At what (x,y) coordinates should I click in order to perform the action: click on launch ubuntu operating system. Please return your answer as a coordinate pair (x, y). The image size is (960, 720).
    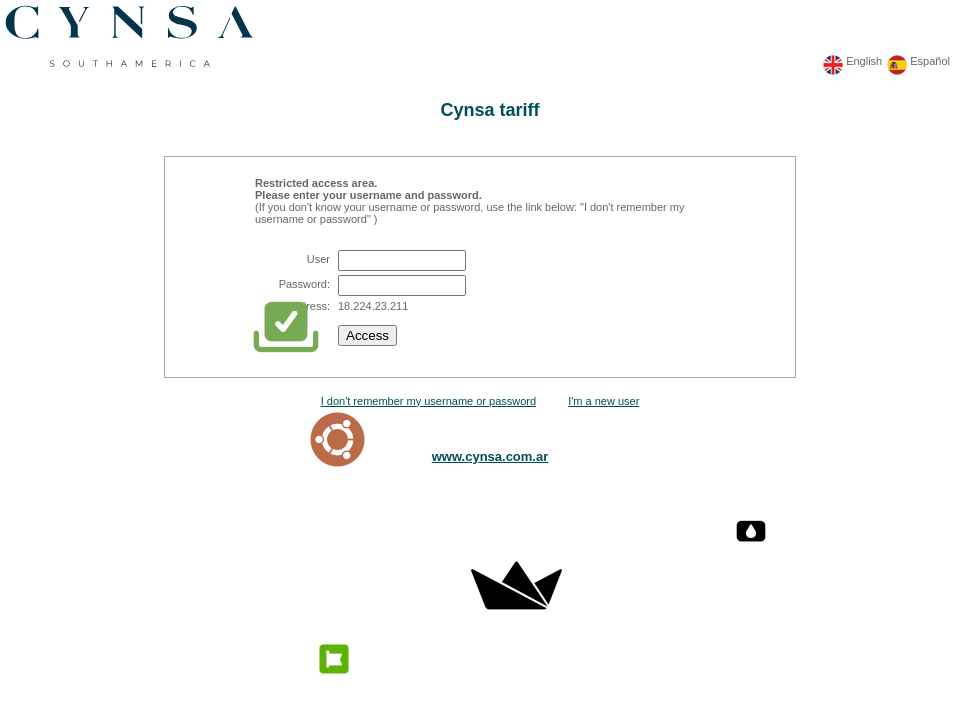
    Looking at the image, I should click on (337, 439).